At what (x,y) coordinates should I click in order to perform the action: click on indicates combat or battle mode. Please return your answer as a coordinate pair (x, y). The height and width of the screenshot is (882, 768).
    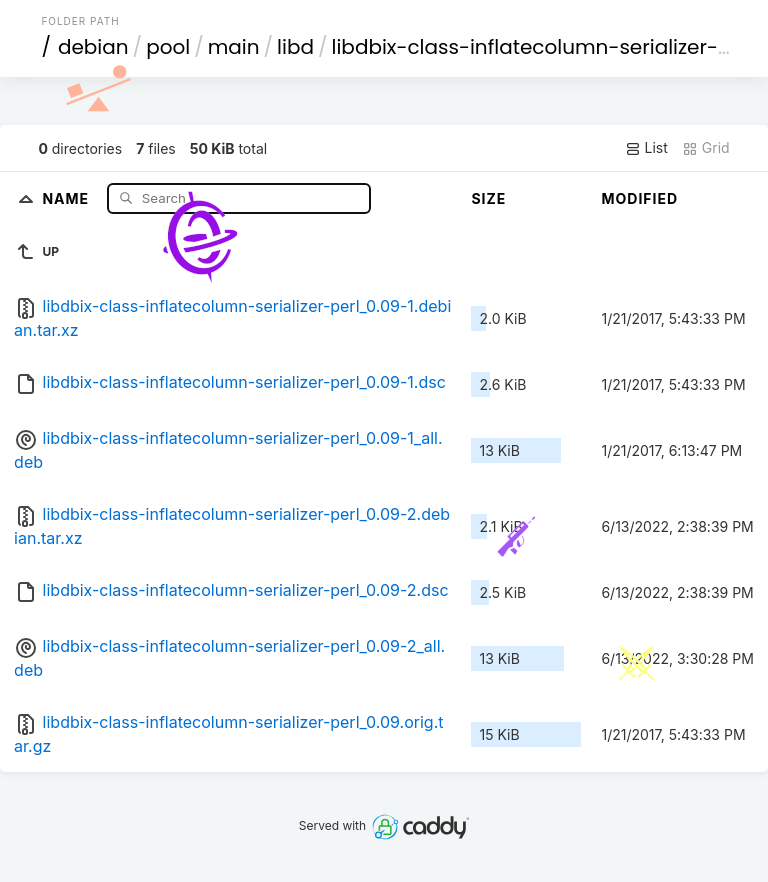
    Looking at the image, I should click on (636, 663).